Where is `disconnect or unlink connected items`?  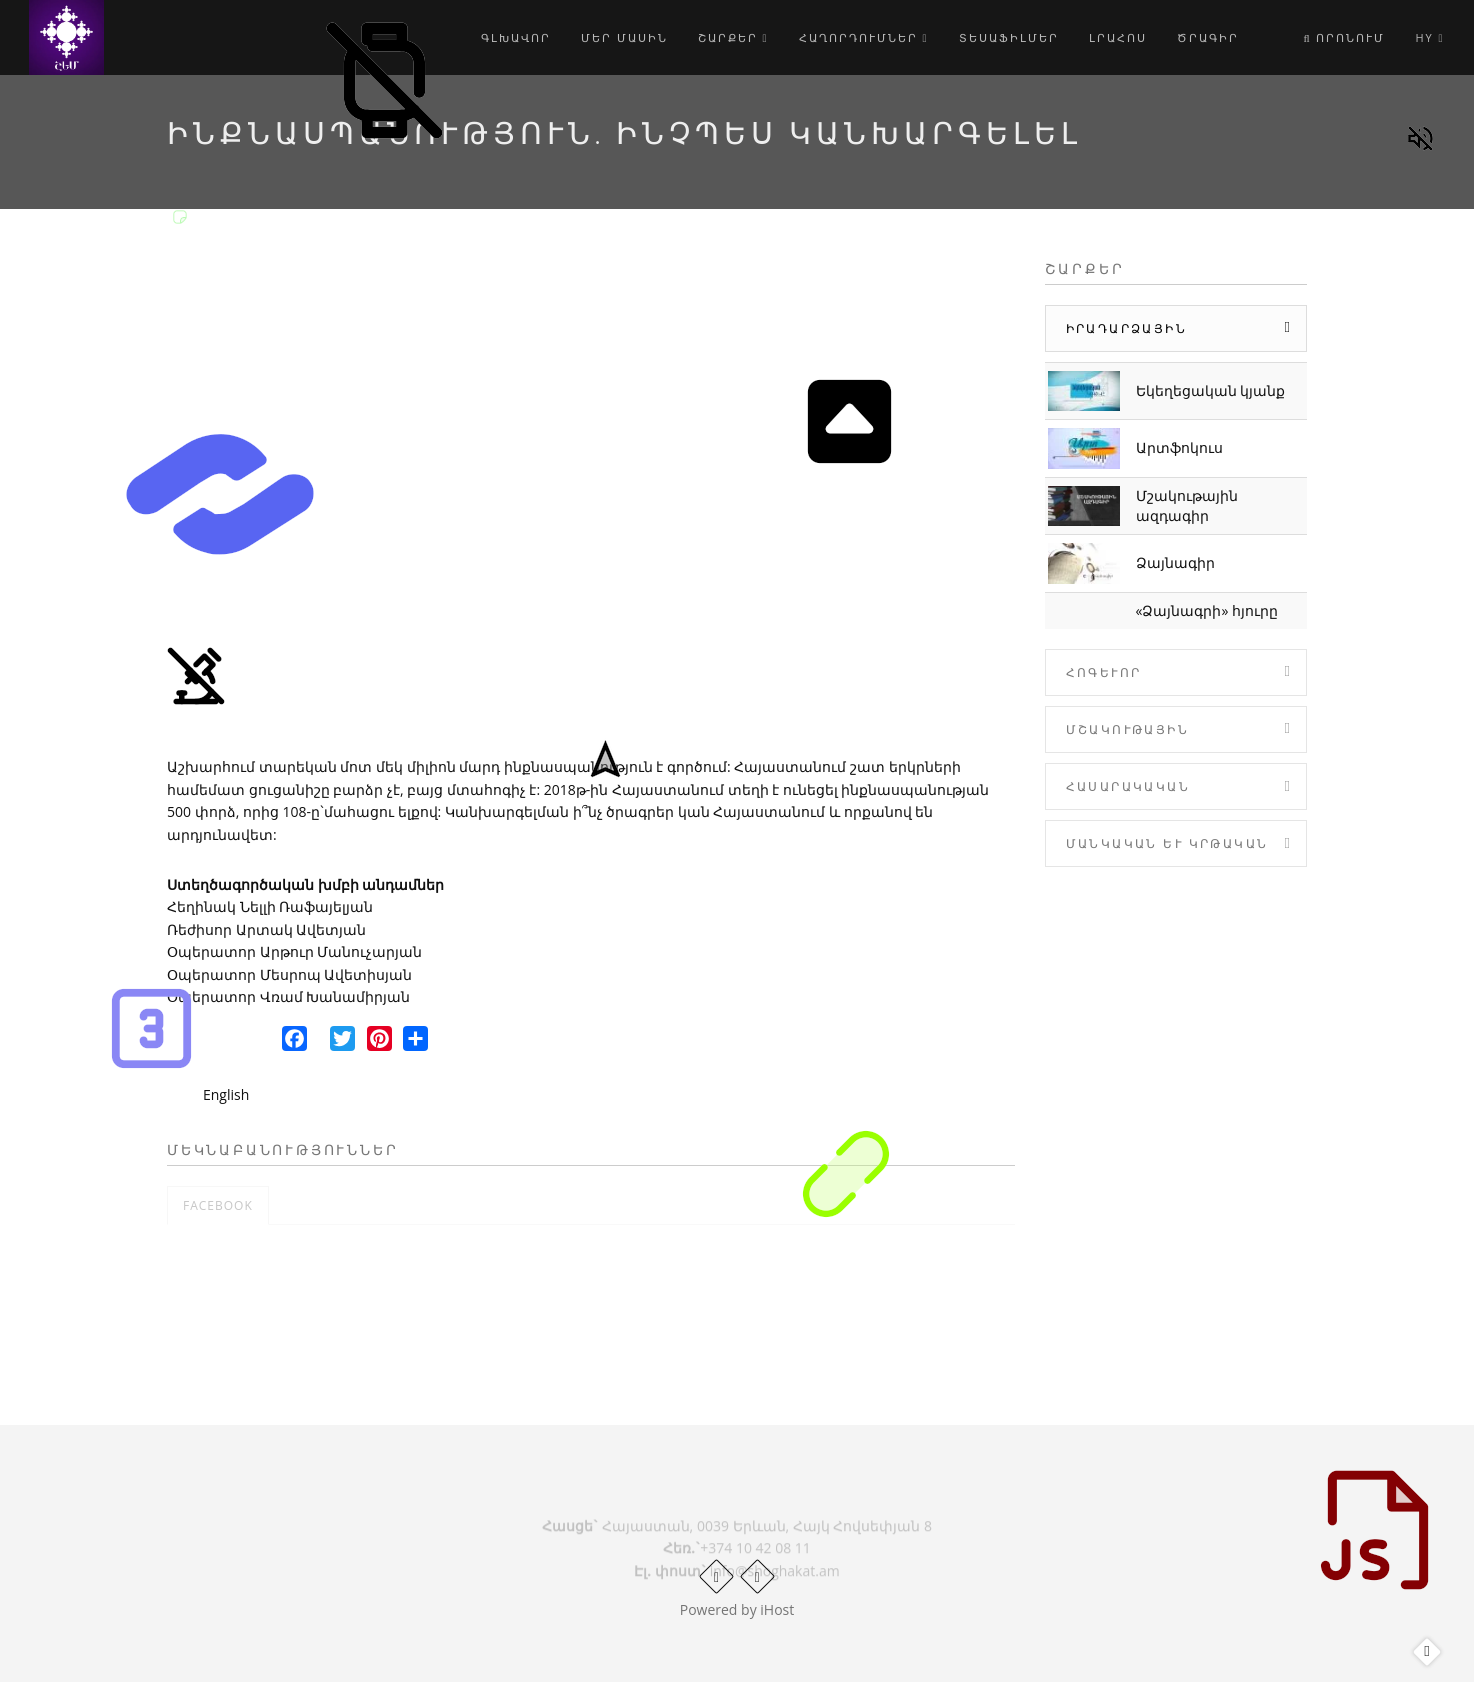
disconnect or unlink connected items is located at coordinates (846, 1174).